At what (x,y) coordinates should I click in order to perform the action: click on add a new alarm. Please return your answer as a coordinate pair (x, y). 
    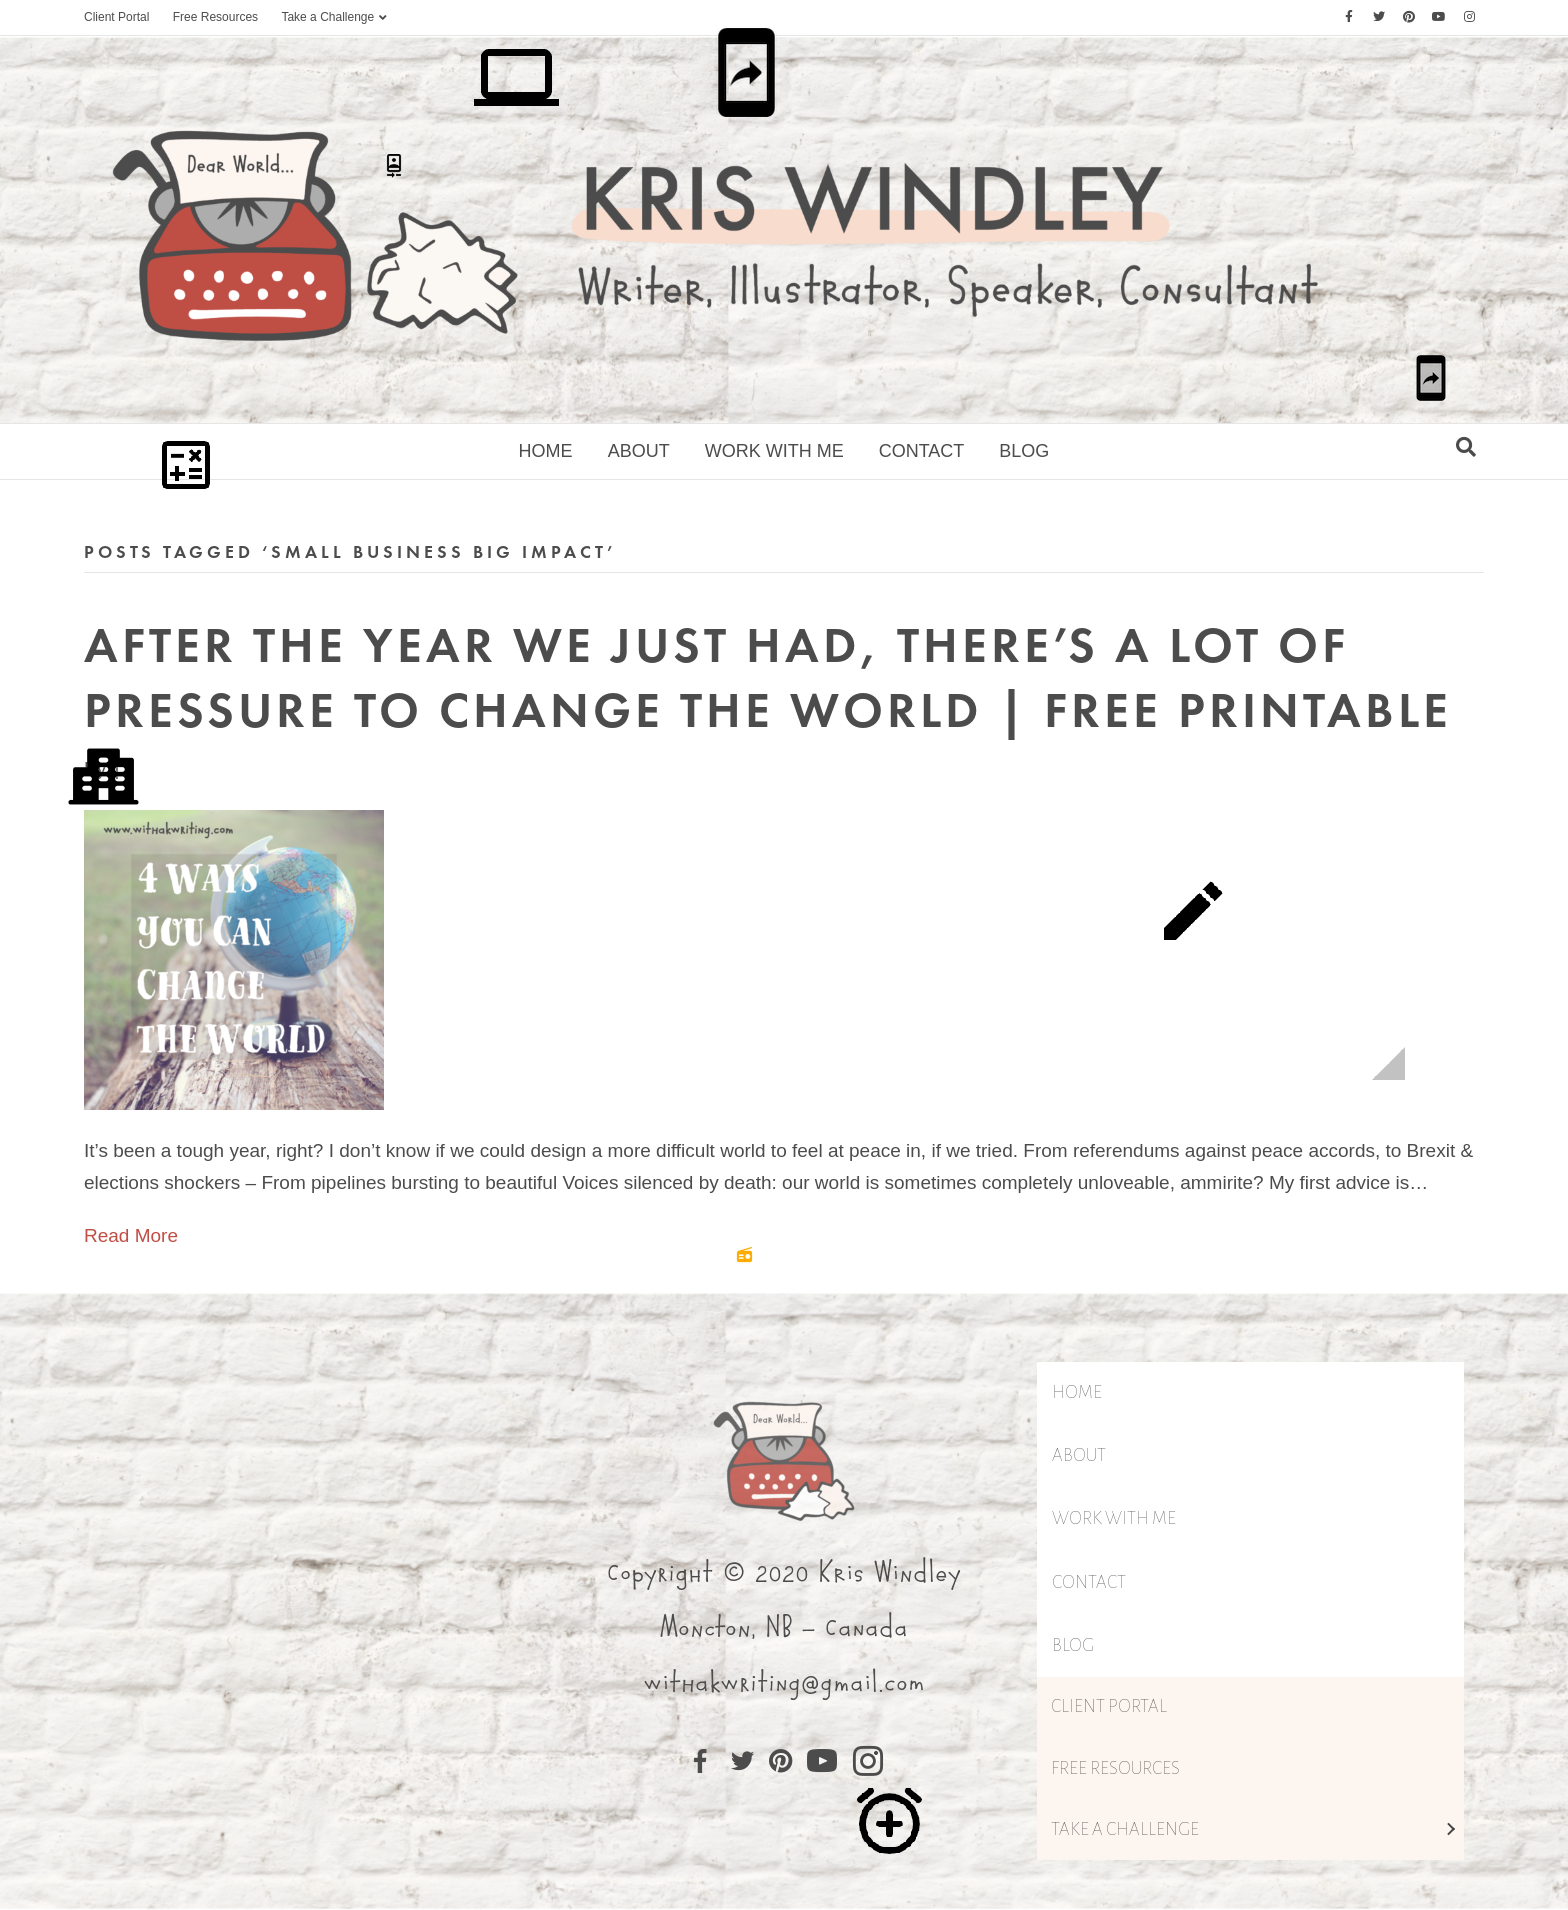
    Looking at the image, I should click on (889, 1820).